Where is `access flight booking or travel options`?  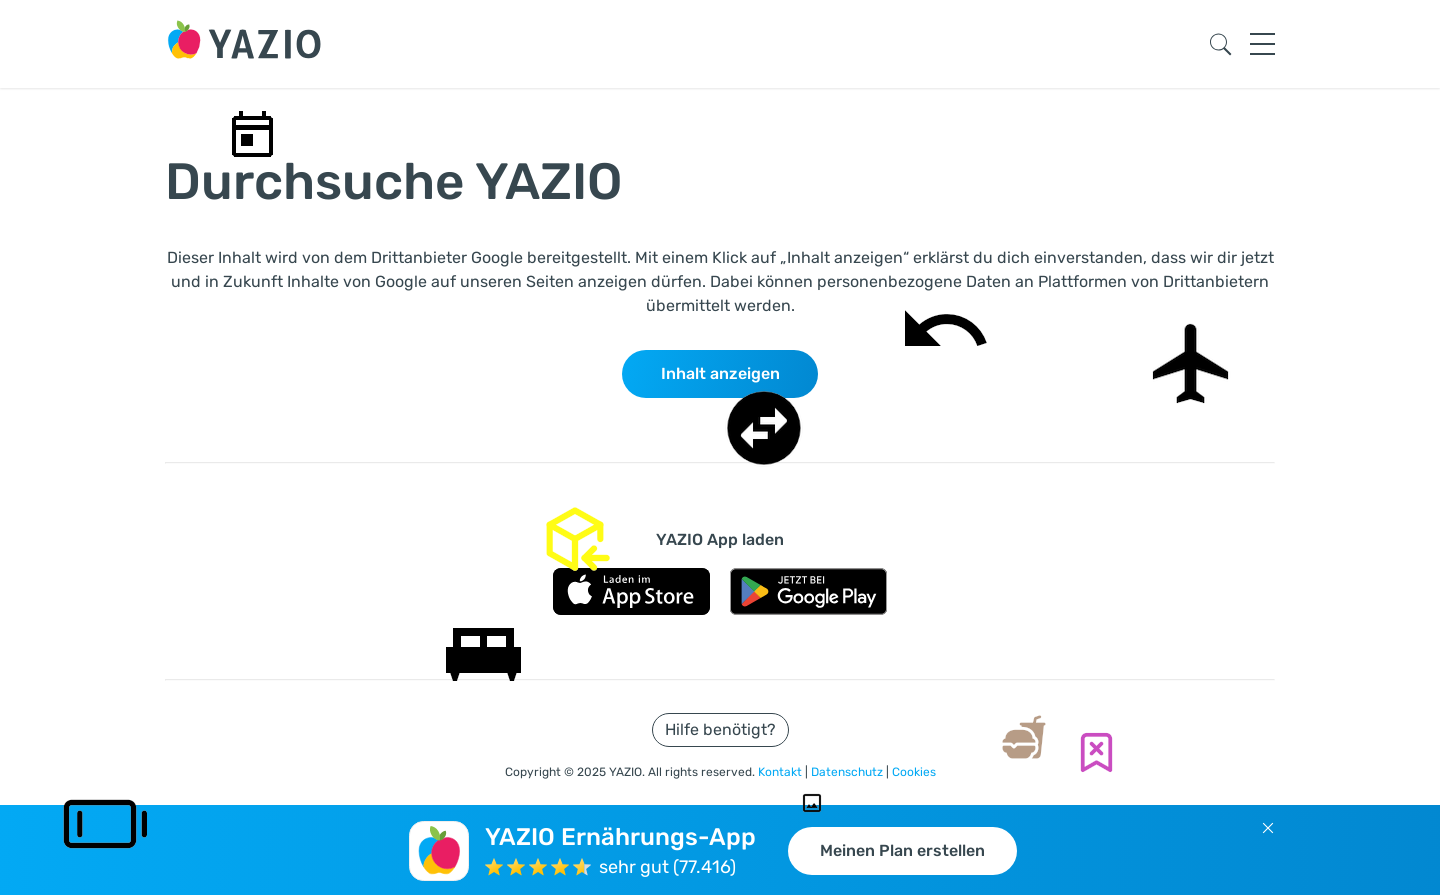 access flight booking or travel options is located at coordinates (1192, 363).